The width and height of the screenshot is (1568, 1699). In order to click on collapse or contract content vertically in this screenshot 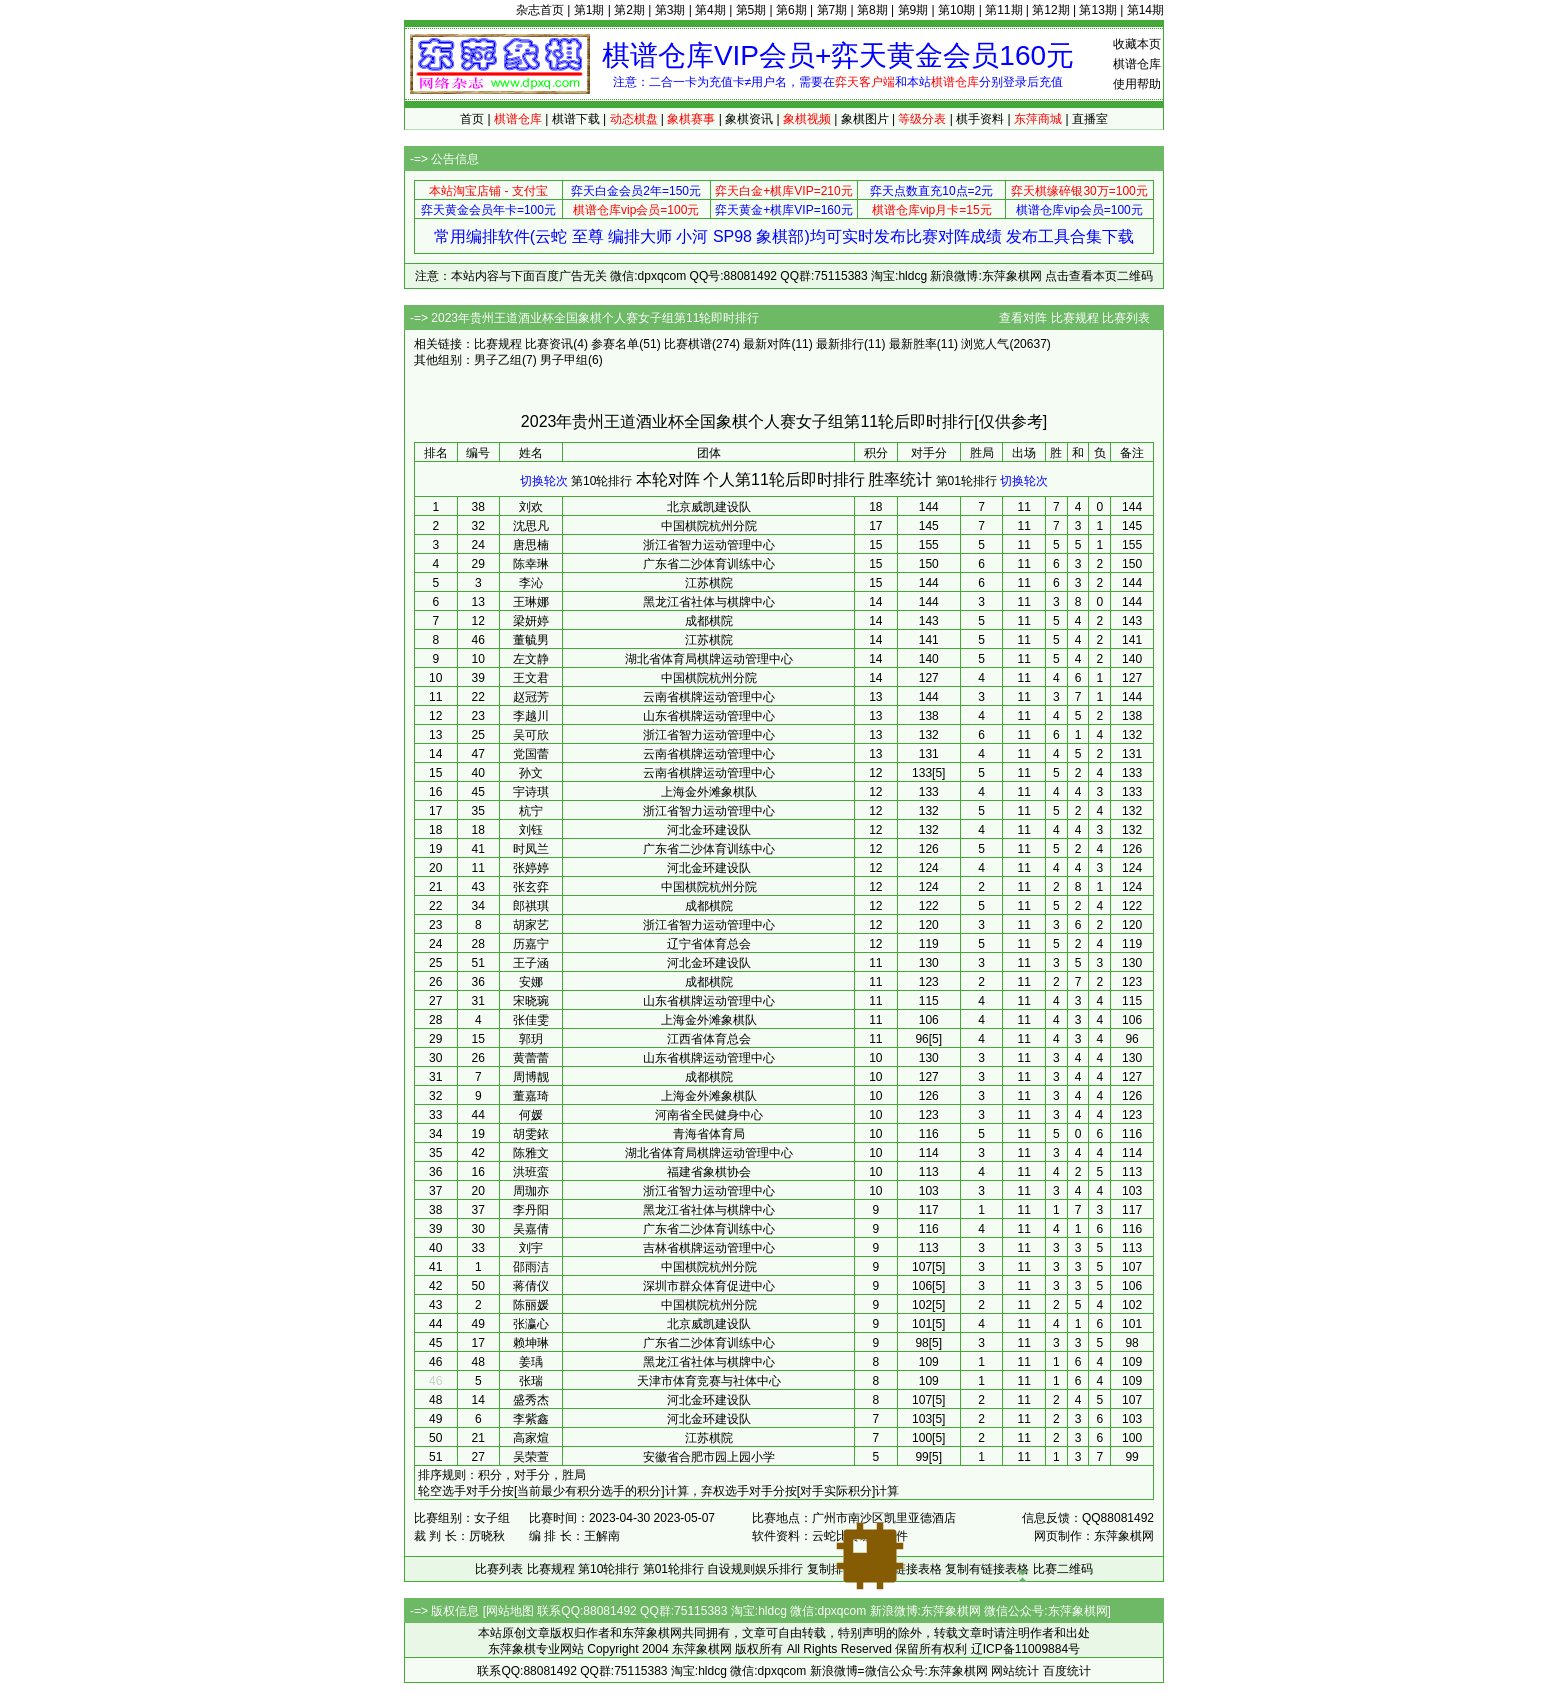, I will do `click(1022, 1576)`.